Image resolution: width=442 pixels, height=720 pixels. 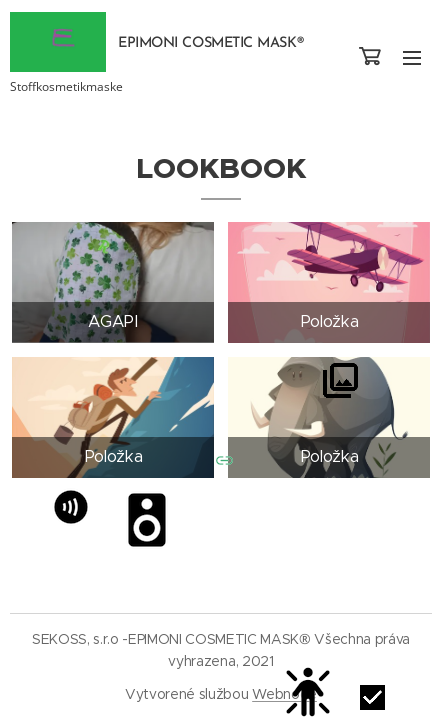 I want to click on tap to pay with contactless payment, so click(x=71, y=507).